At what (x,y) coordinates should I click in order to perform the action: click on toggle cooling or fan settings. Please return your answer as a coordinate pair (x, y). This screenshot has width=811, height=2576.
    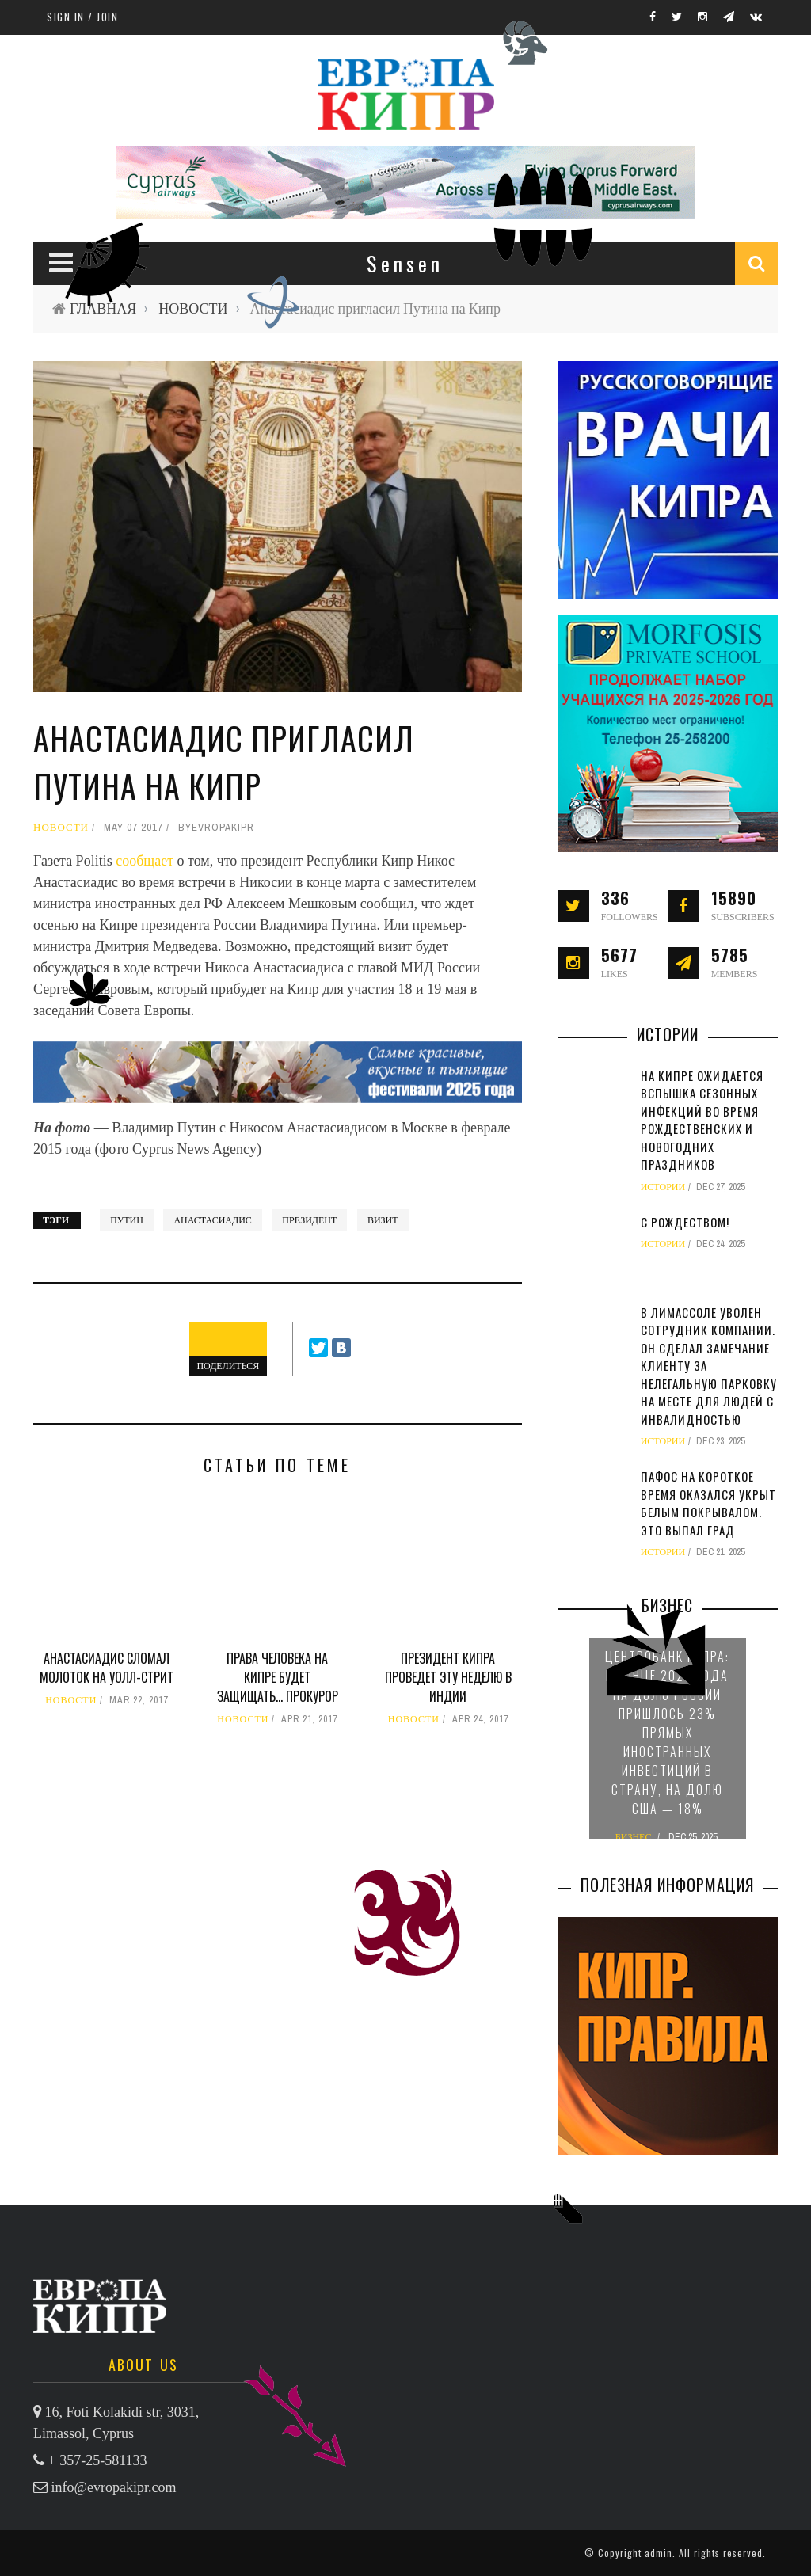
    Looking at the image, I should click on (107, 264).